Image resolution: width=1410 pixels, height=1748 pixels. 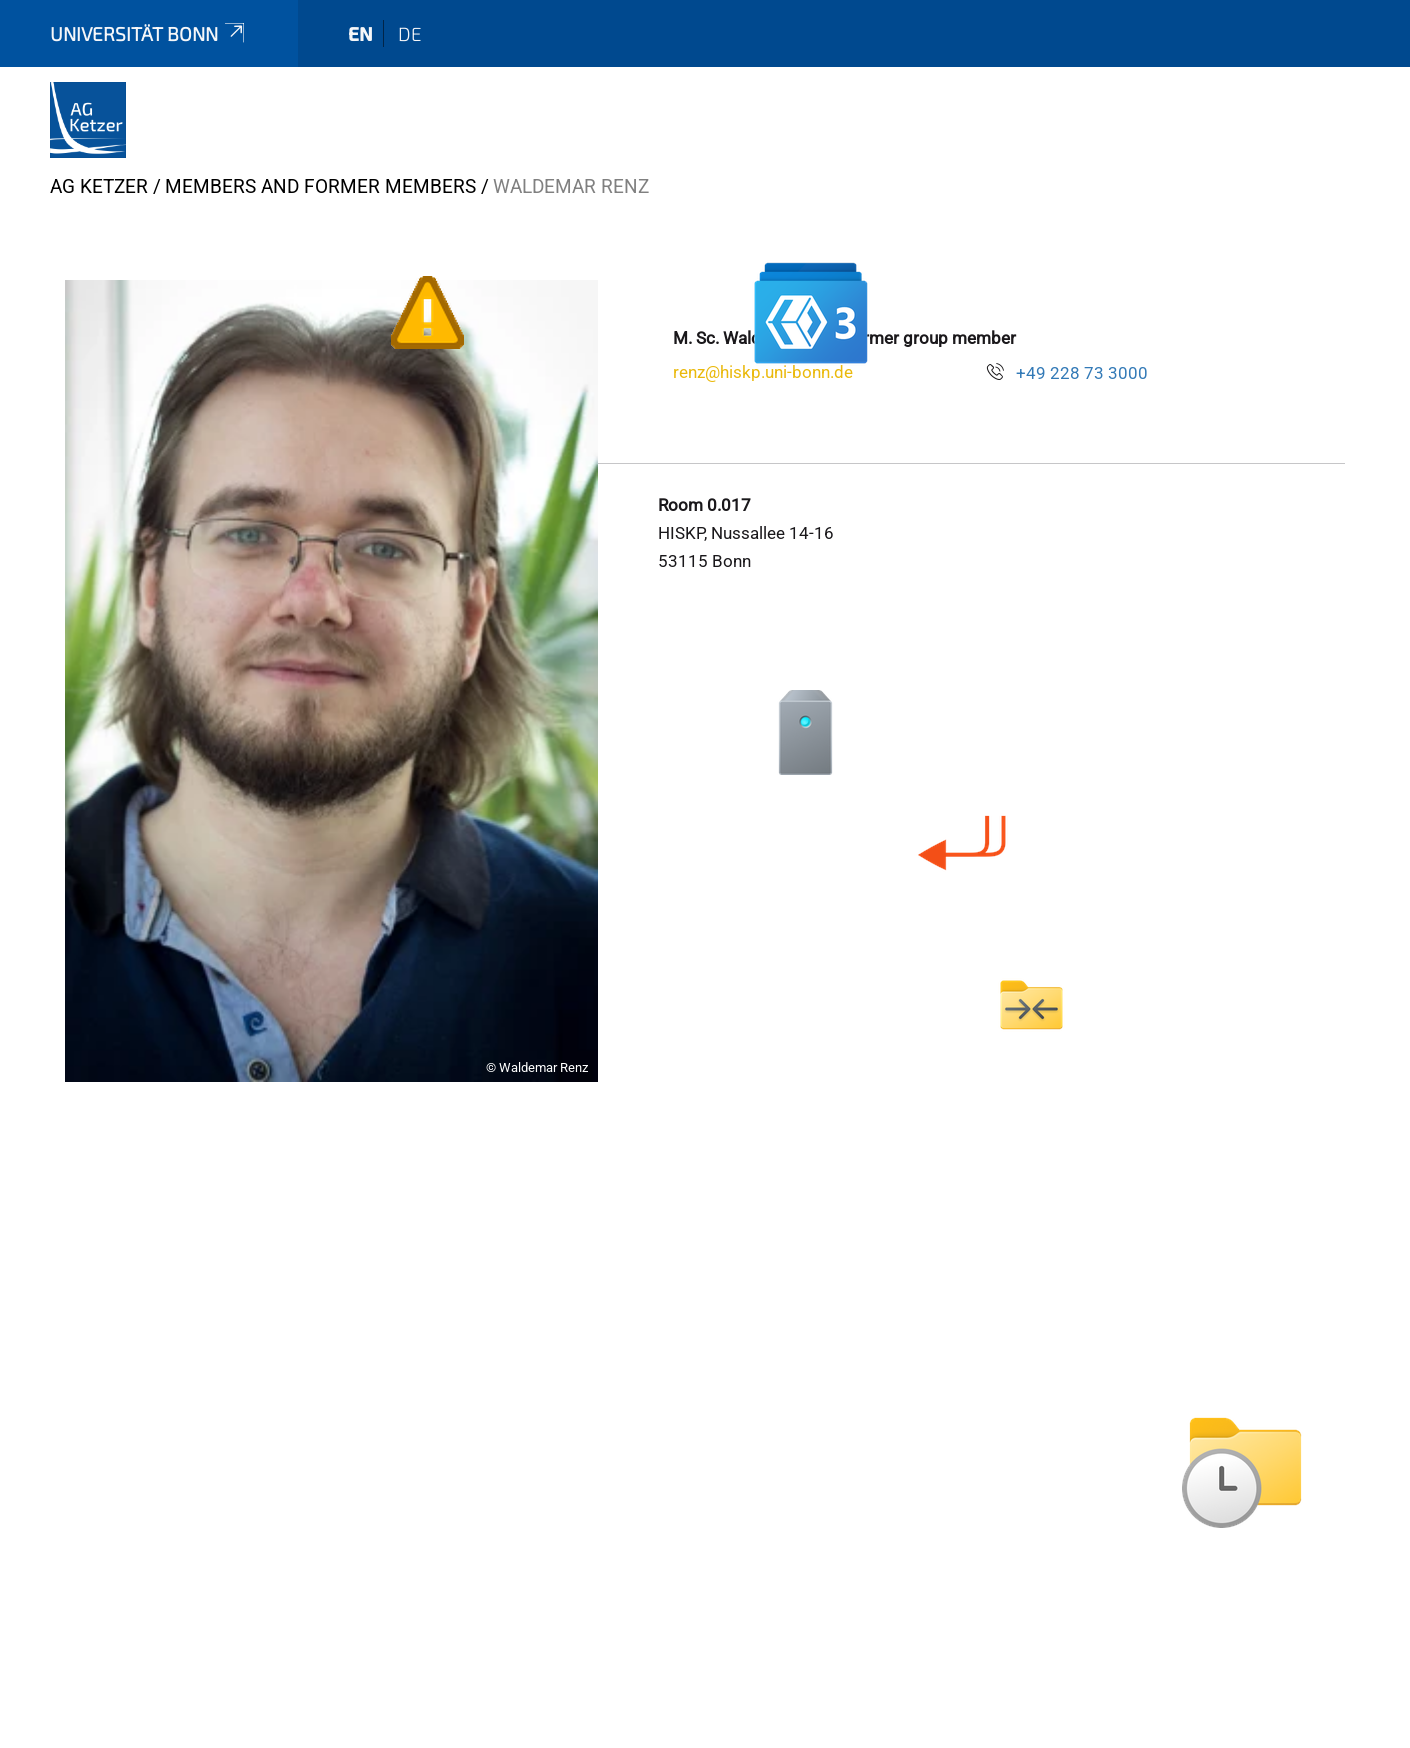 I want to click on reply to all recipients of an email, so click(x=960, y=842).